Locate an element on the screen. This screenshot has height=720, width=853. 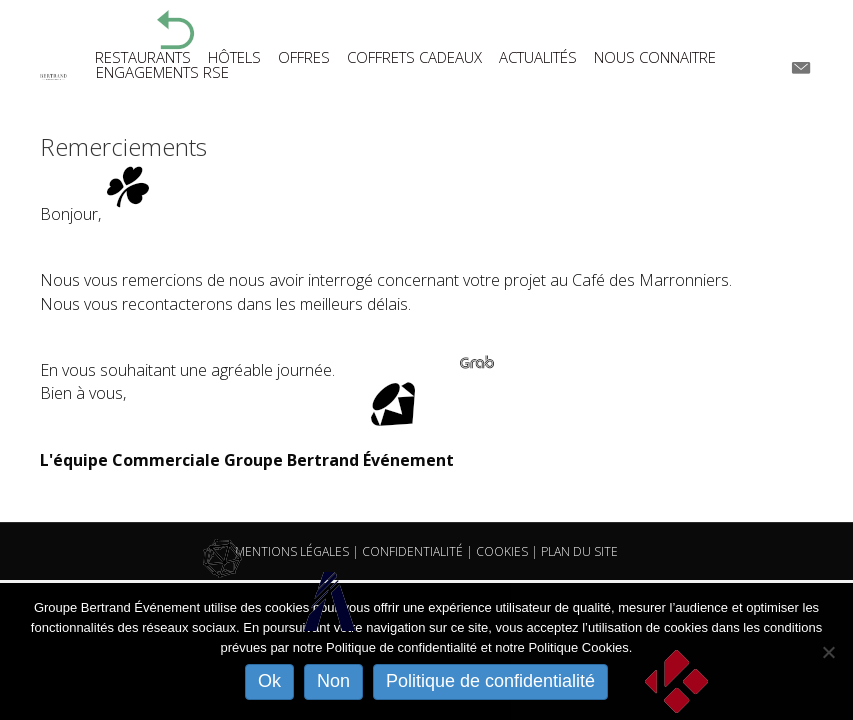
open SageMath mathematical software is located at coordinates (222, 558).